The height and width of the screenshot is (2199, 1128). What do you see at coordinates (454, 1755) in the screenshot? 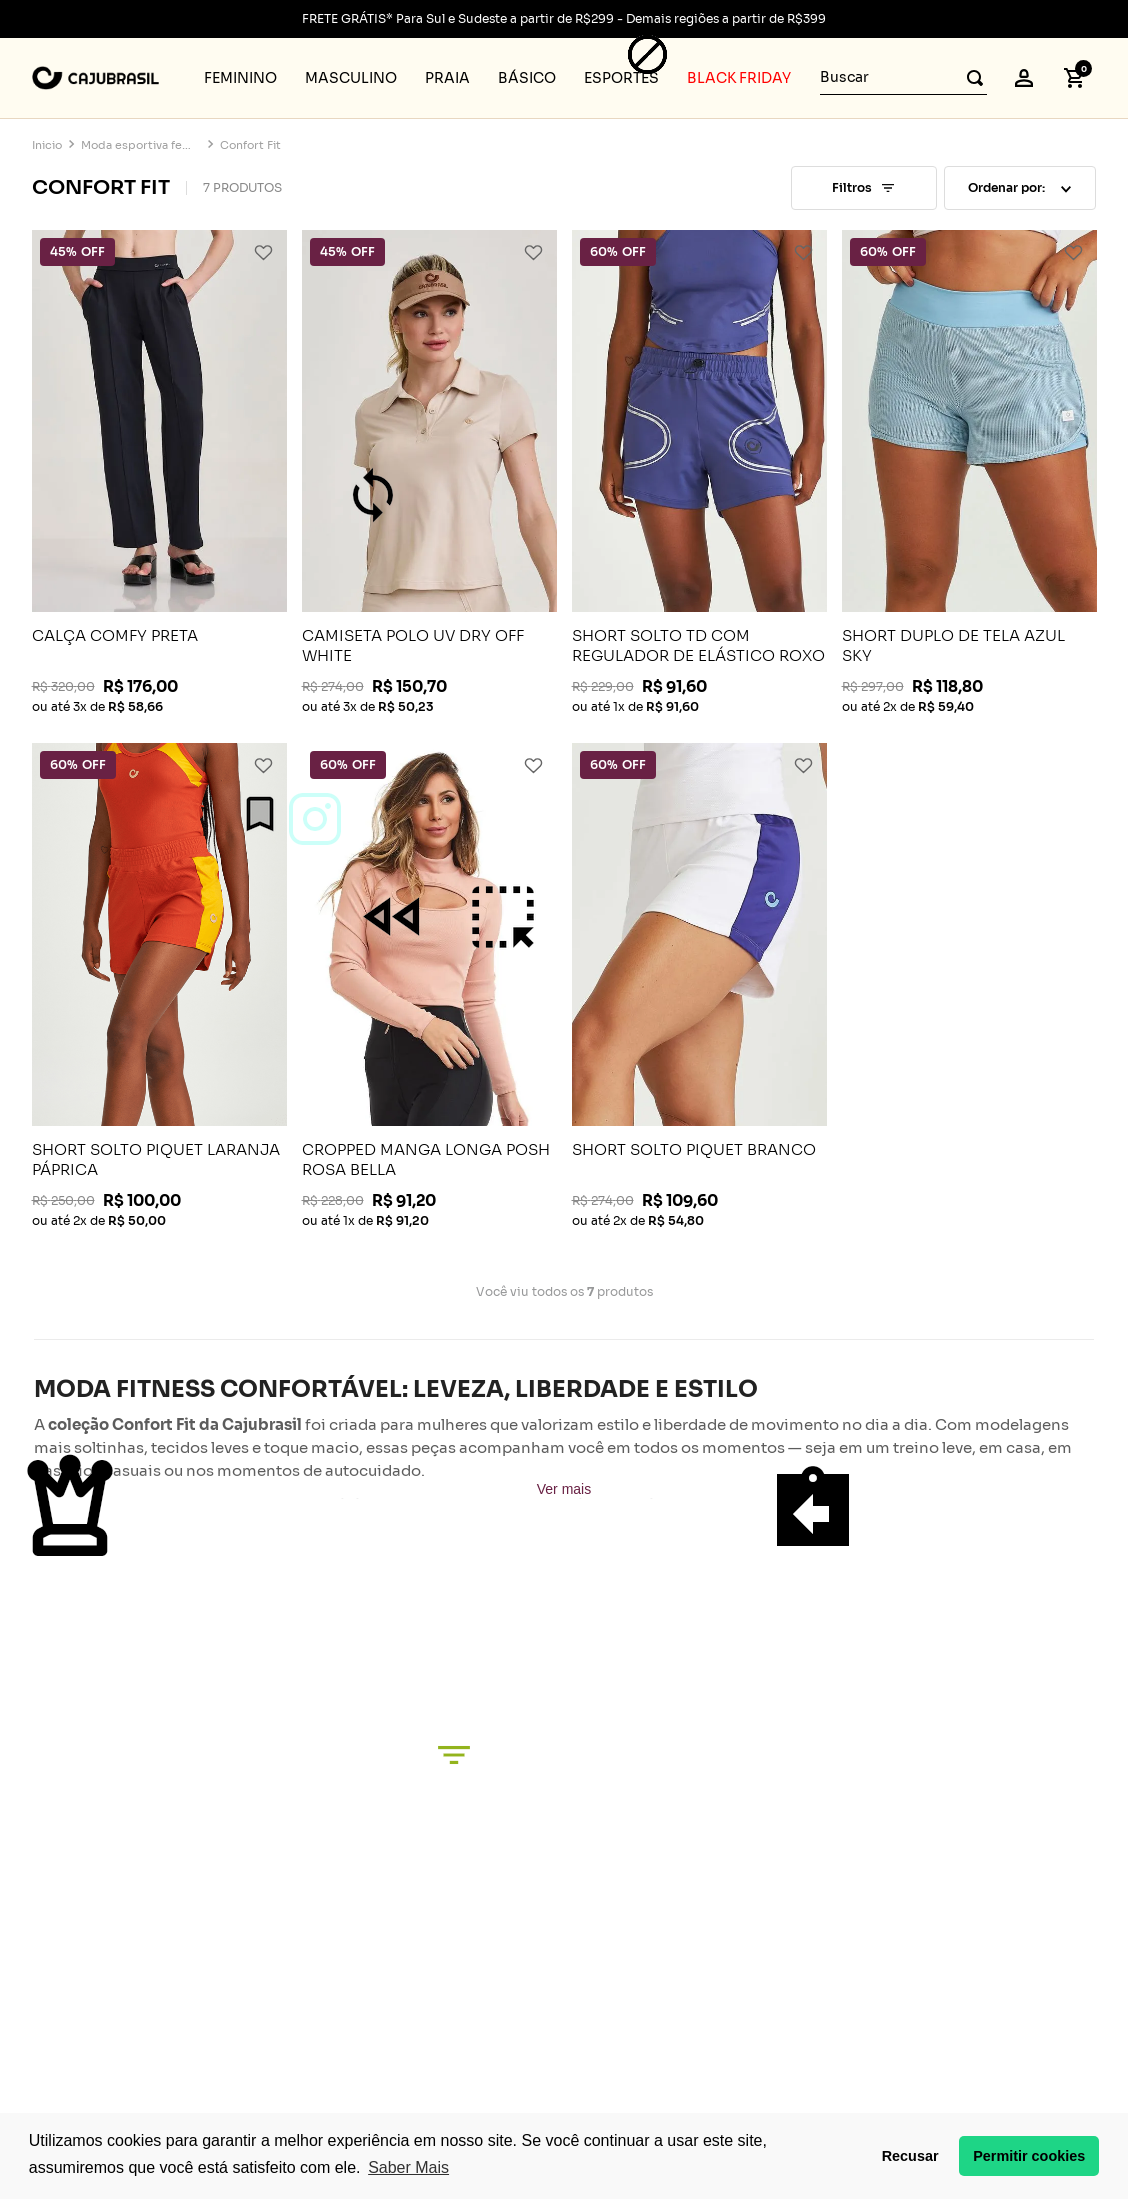
I see `filter list or search results` at bounding box center [454, 1755].